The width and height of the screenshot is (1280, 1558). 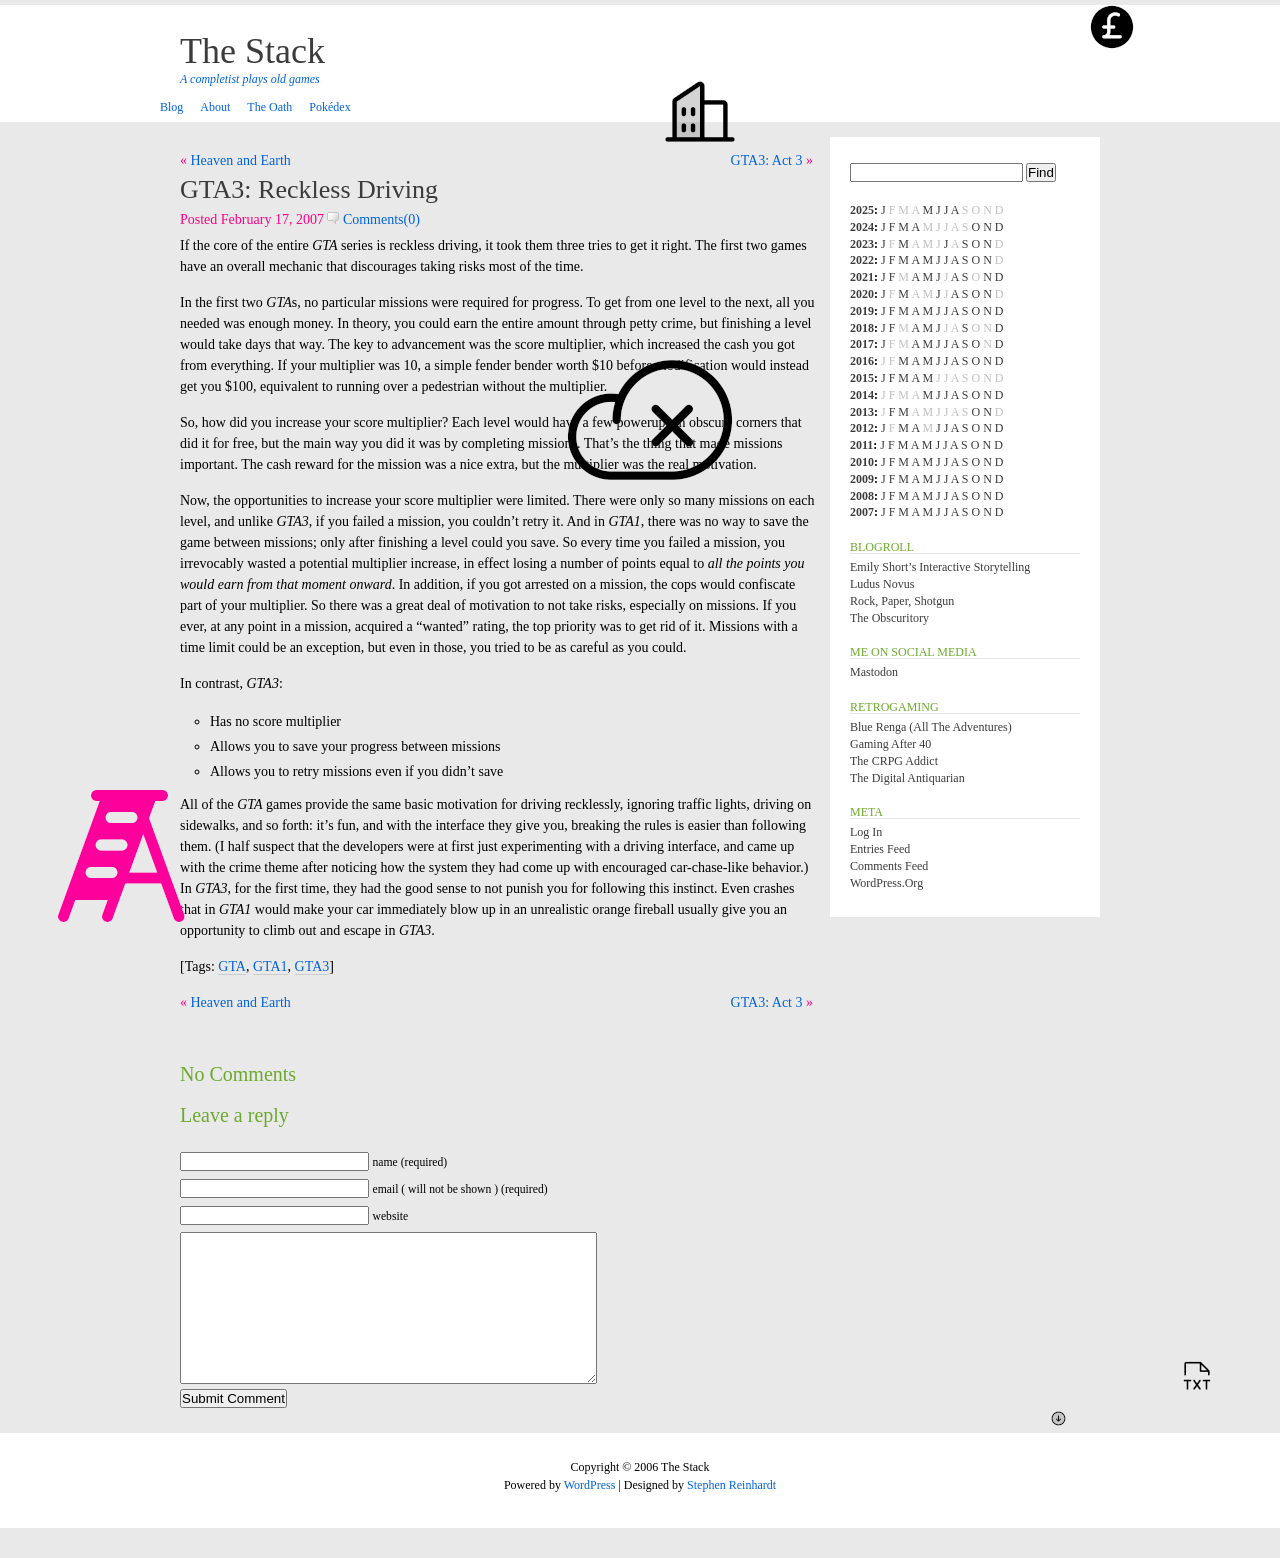 What do you see at coordinates (1197, 1377) in the screenshot?
I see `open a text file` at bounding box center [1197, 1377].